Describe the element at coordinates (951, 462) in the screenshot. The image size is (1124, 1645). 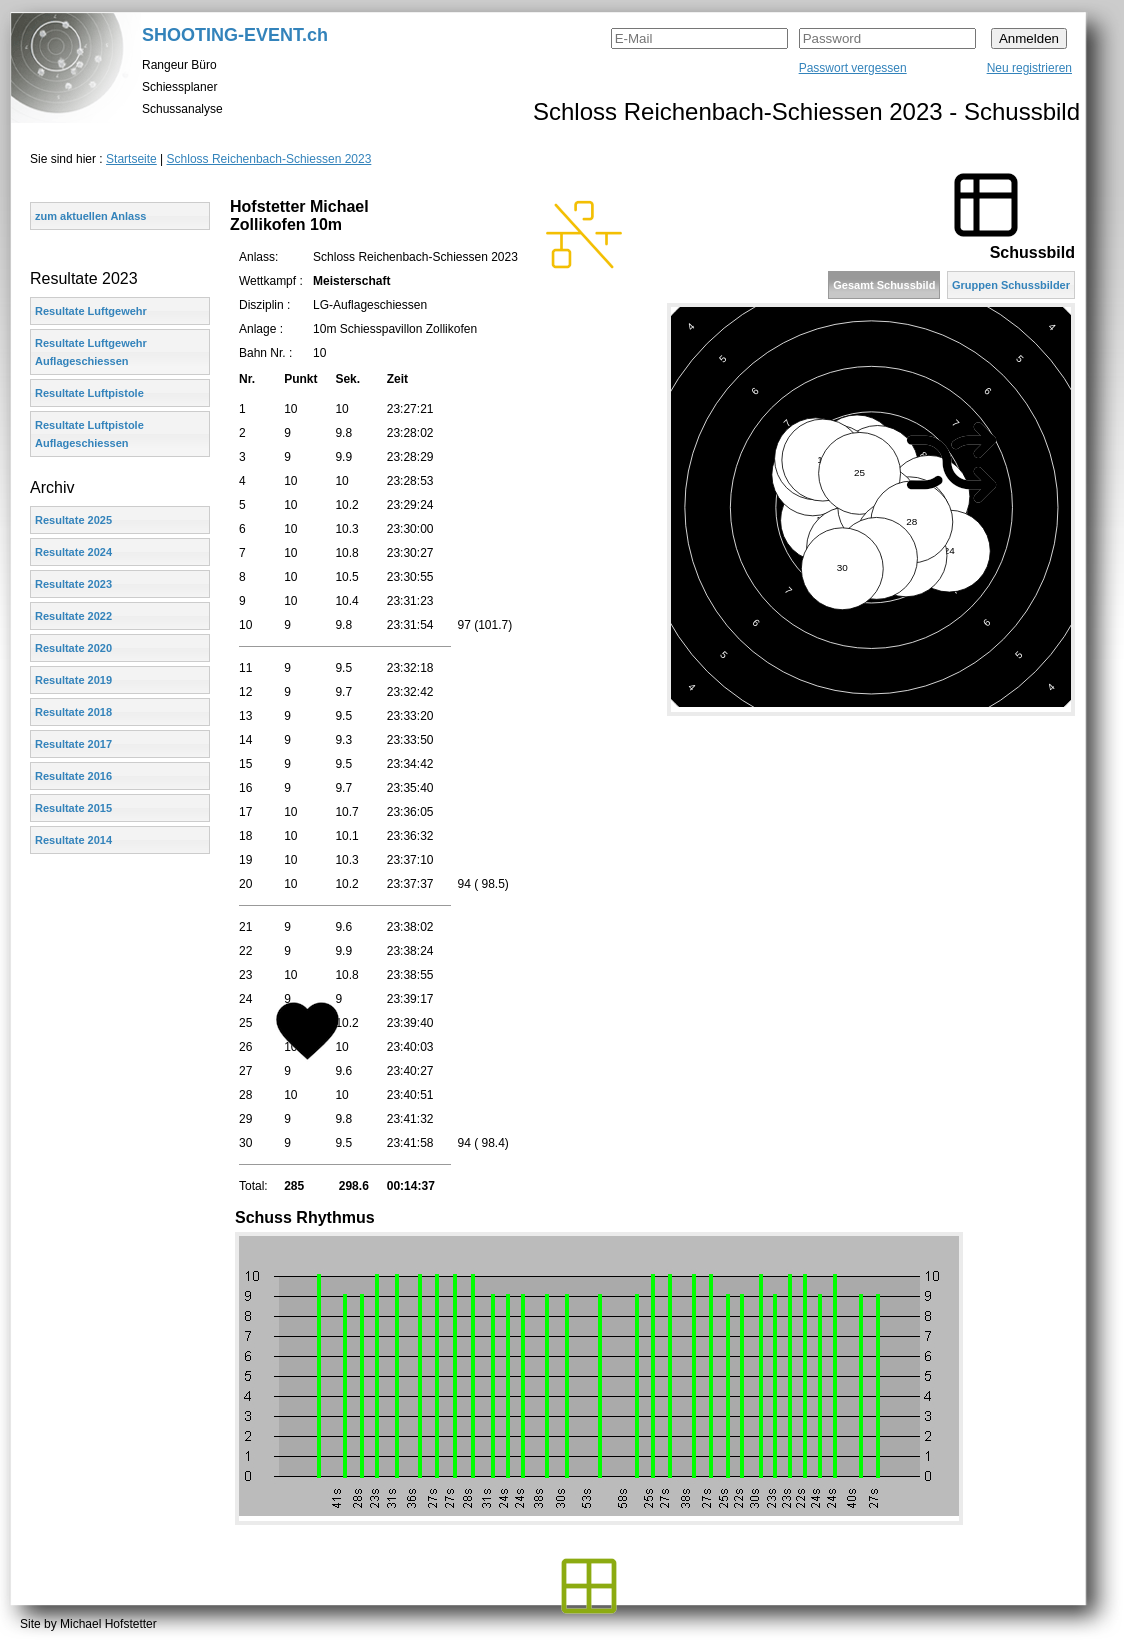
I see `shuffle or randomize playback order` at that location.